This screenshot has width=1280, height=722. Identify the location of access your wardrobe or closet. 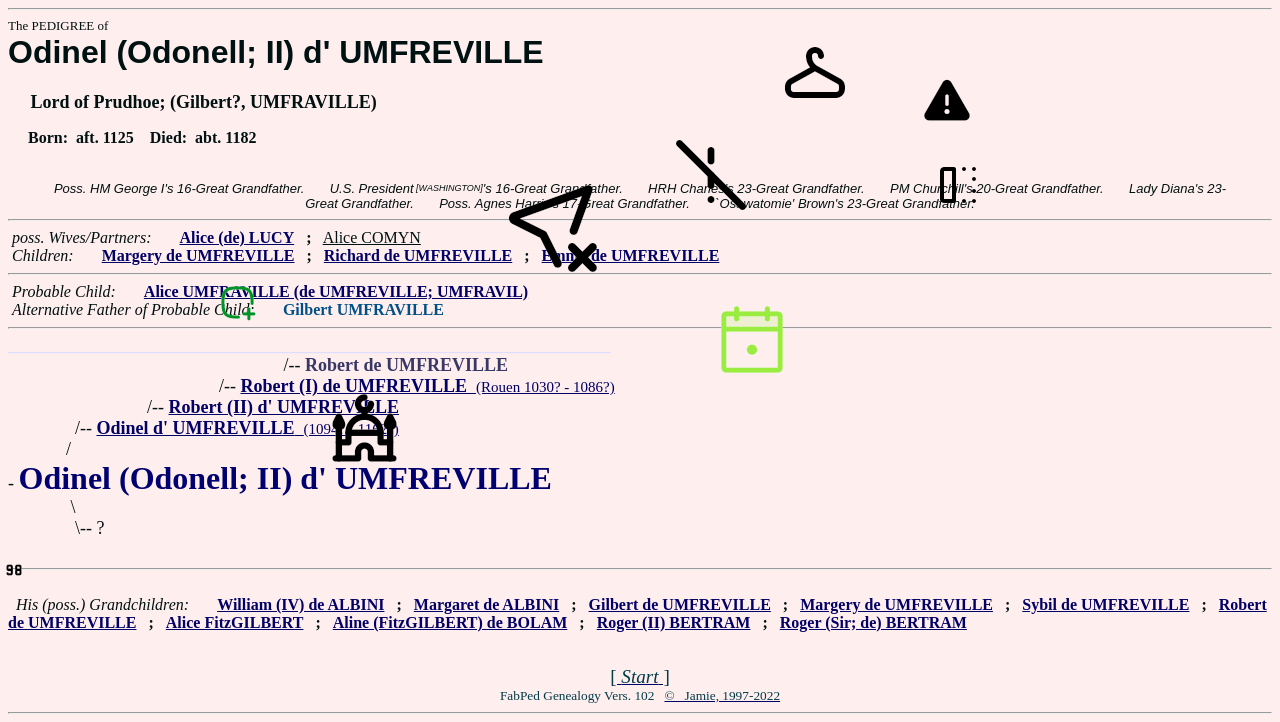
(815, 74).